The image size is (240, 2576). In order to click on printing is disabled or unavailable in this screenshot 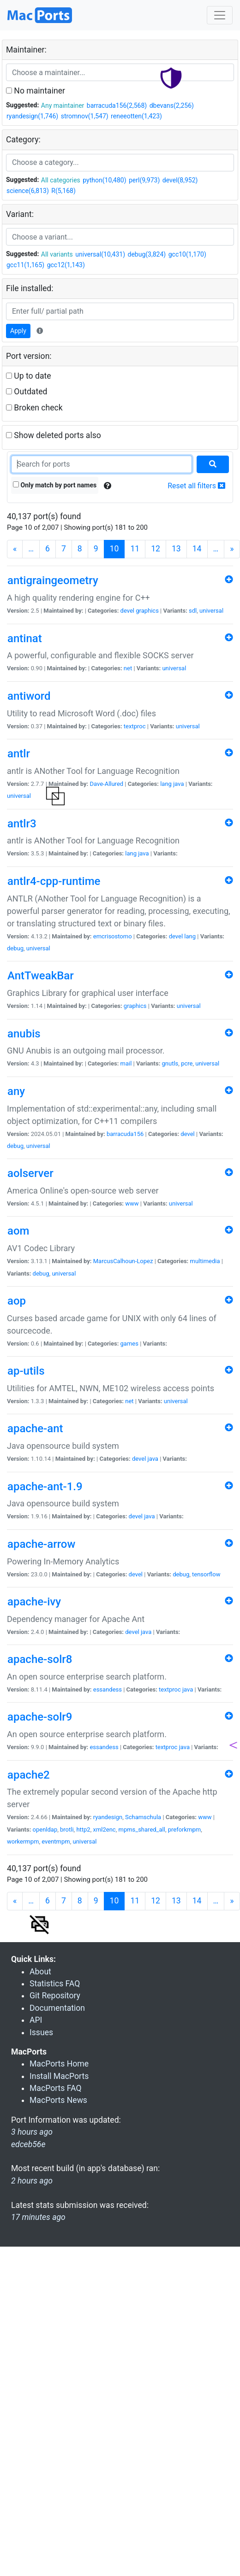, I will do `click(40, 1924)`.